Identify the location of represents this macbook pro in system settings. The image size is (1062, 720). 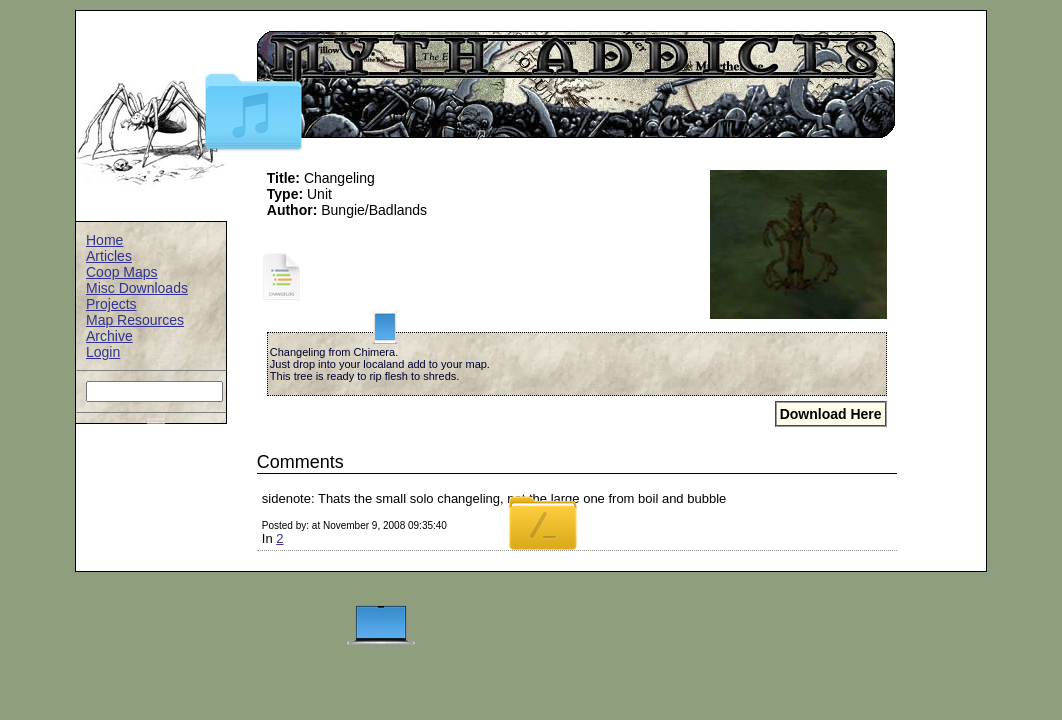
(381, 620).